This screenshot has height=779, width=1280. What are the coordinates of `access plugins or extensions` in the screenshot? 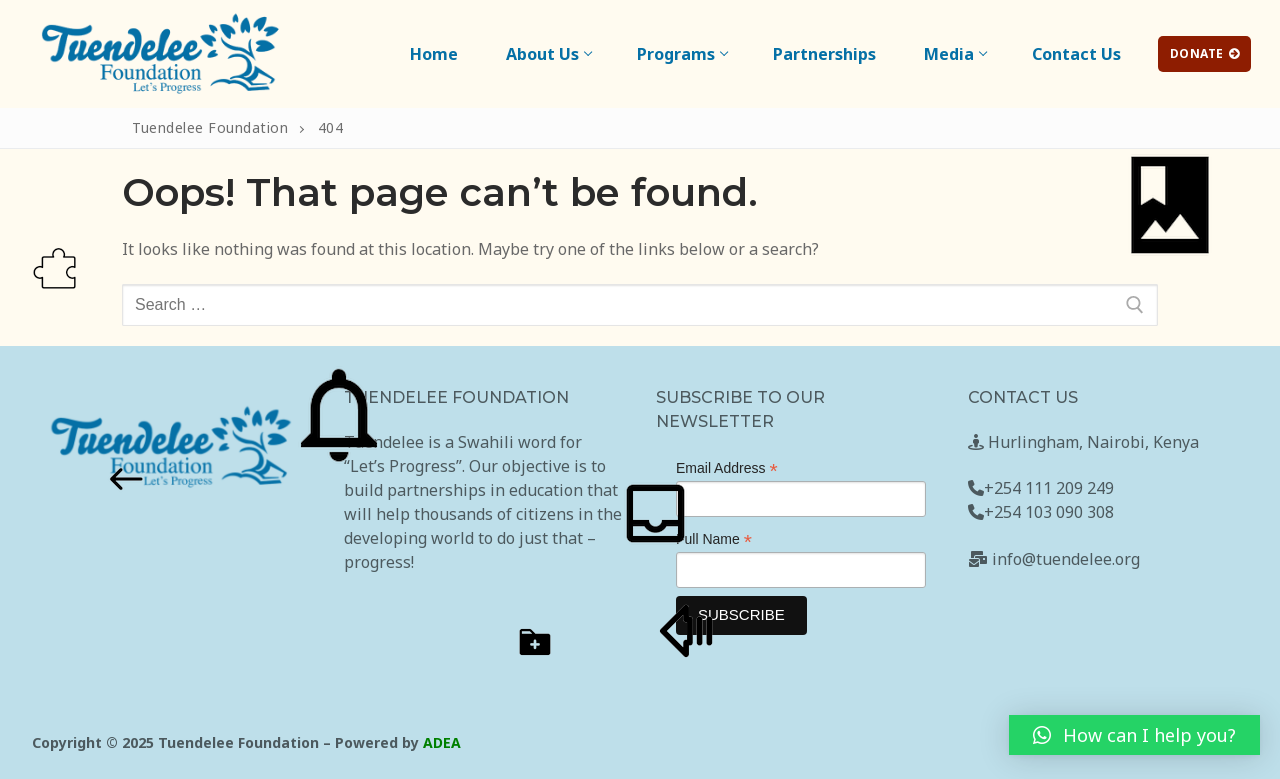 It's located at (57, 270).